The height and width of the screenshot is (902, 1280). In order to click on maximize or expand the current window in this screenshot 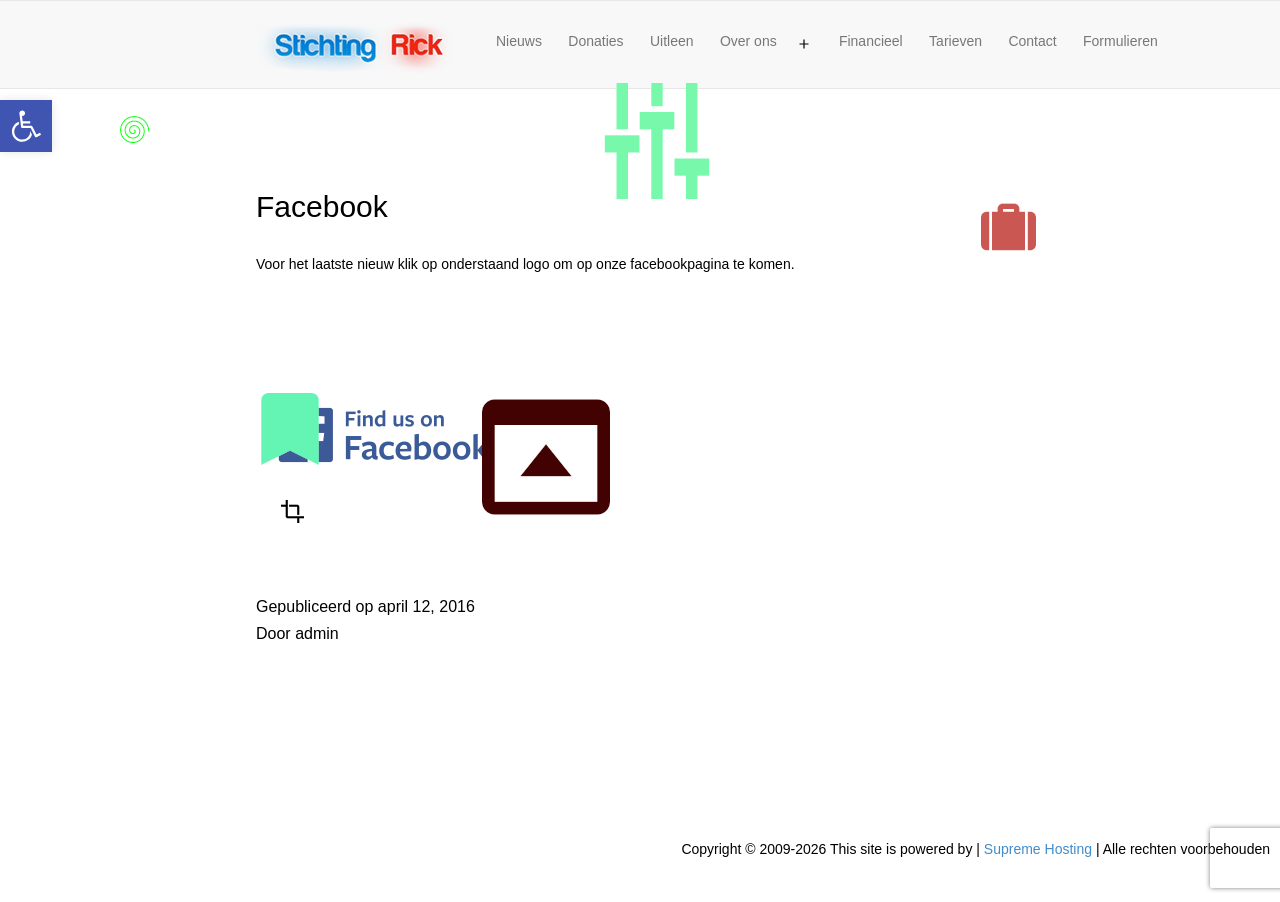, I will do `click(546, 457)`.